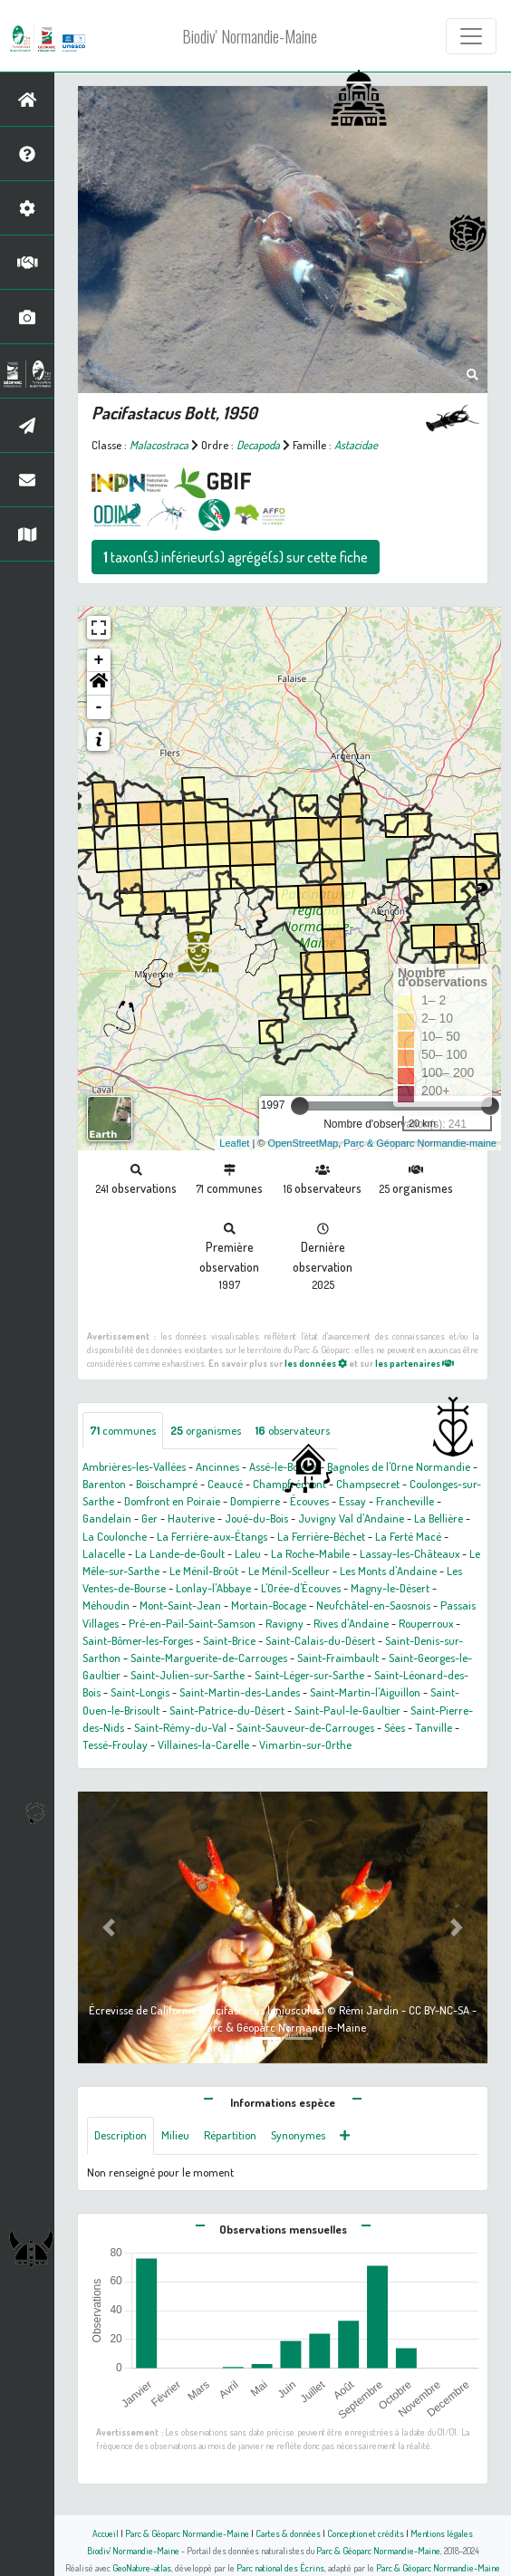 The image size is (511, 2576). Describe the element at coordinates (308, 1468) in the screenshot. I see `set a scheduled reminder or alarm` at that location.